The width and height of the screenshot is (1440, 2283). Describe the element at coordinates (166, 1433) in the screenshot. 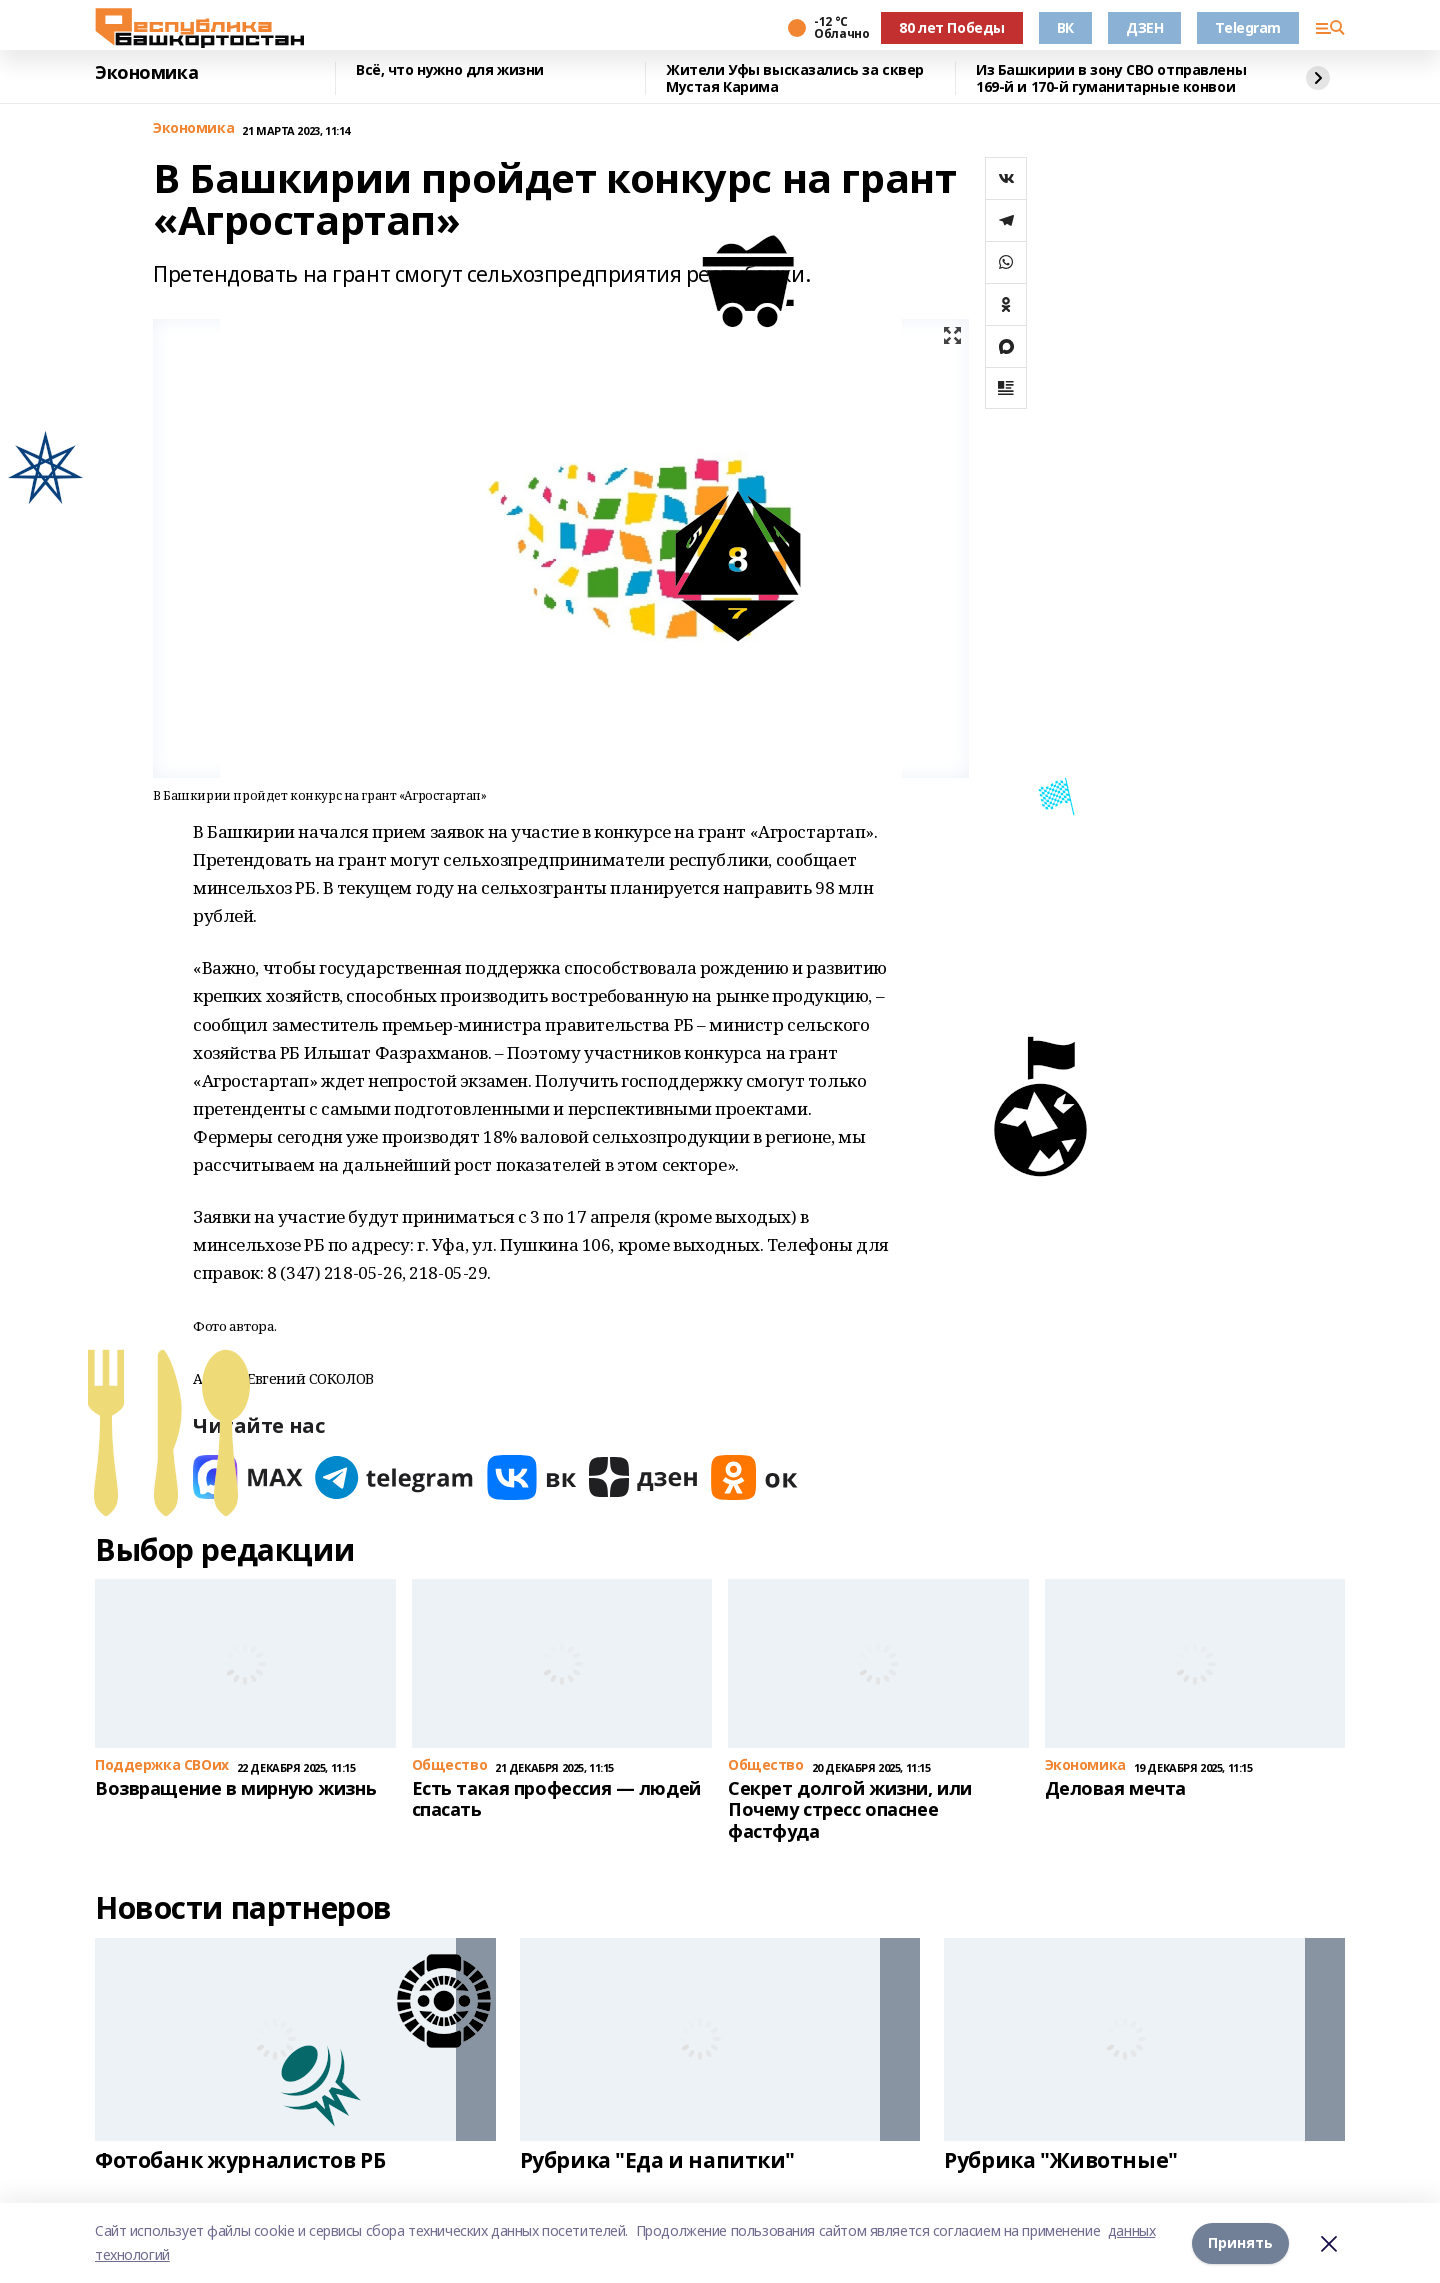

I see `view nearby restaurants or dining options` at that location.